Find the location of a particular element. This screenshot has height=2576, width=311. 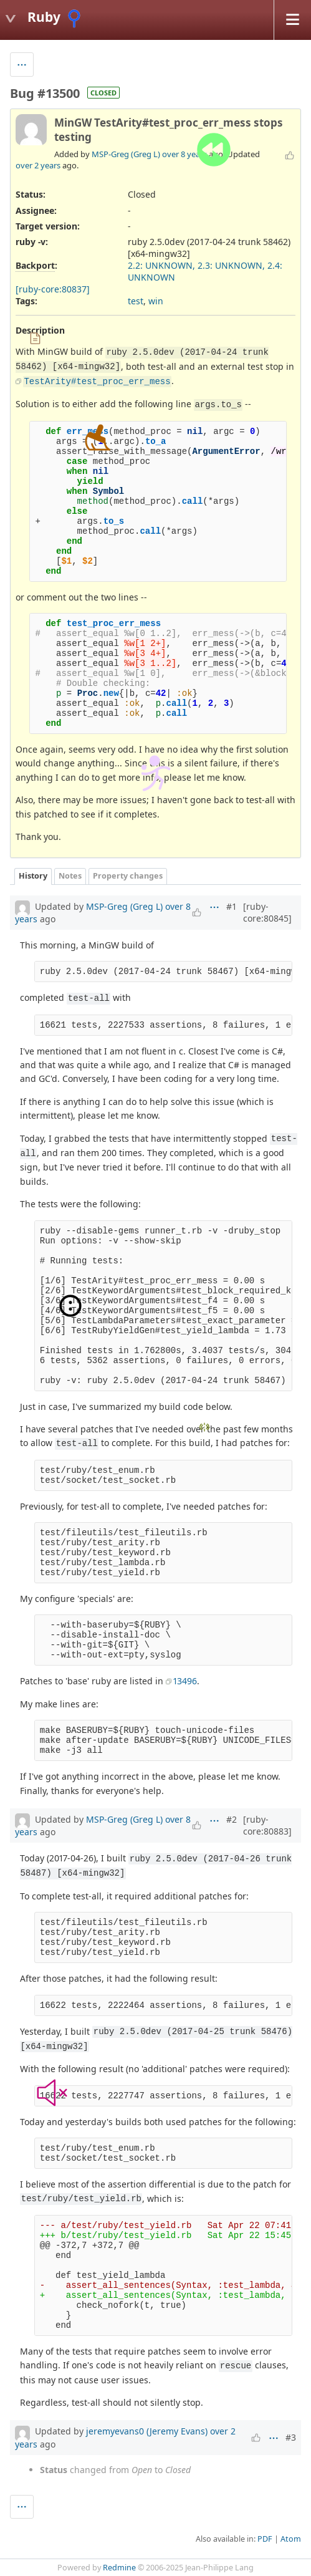

mute audio or sound is located at coordinates (50, 2093).